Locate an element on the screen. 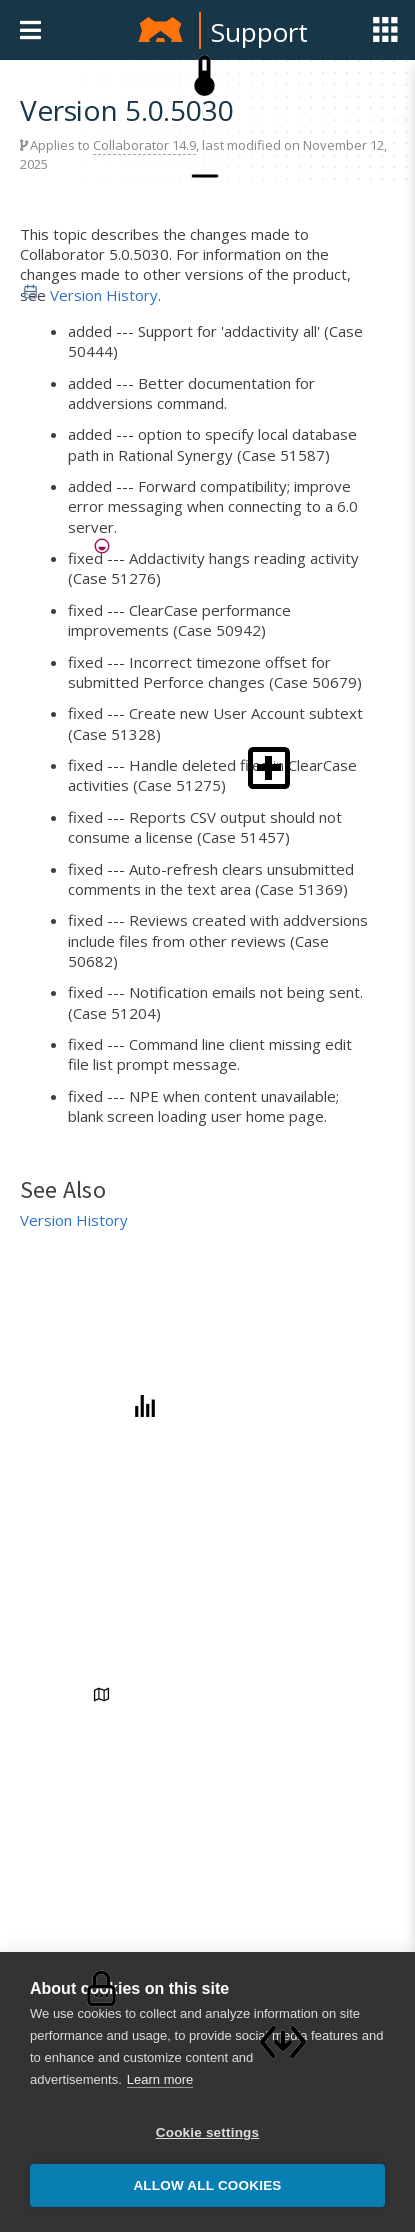  decrease quantity or value is located at coordinates (205, 176).